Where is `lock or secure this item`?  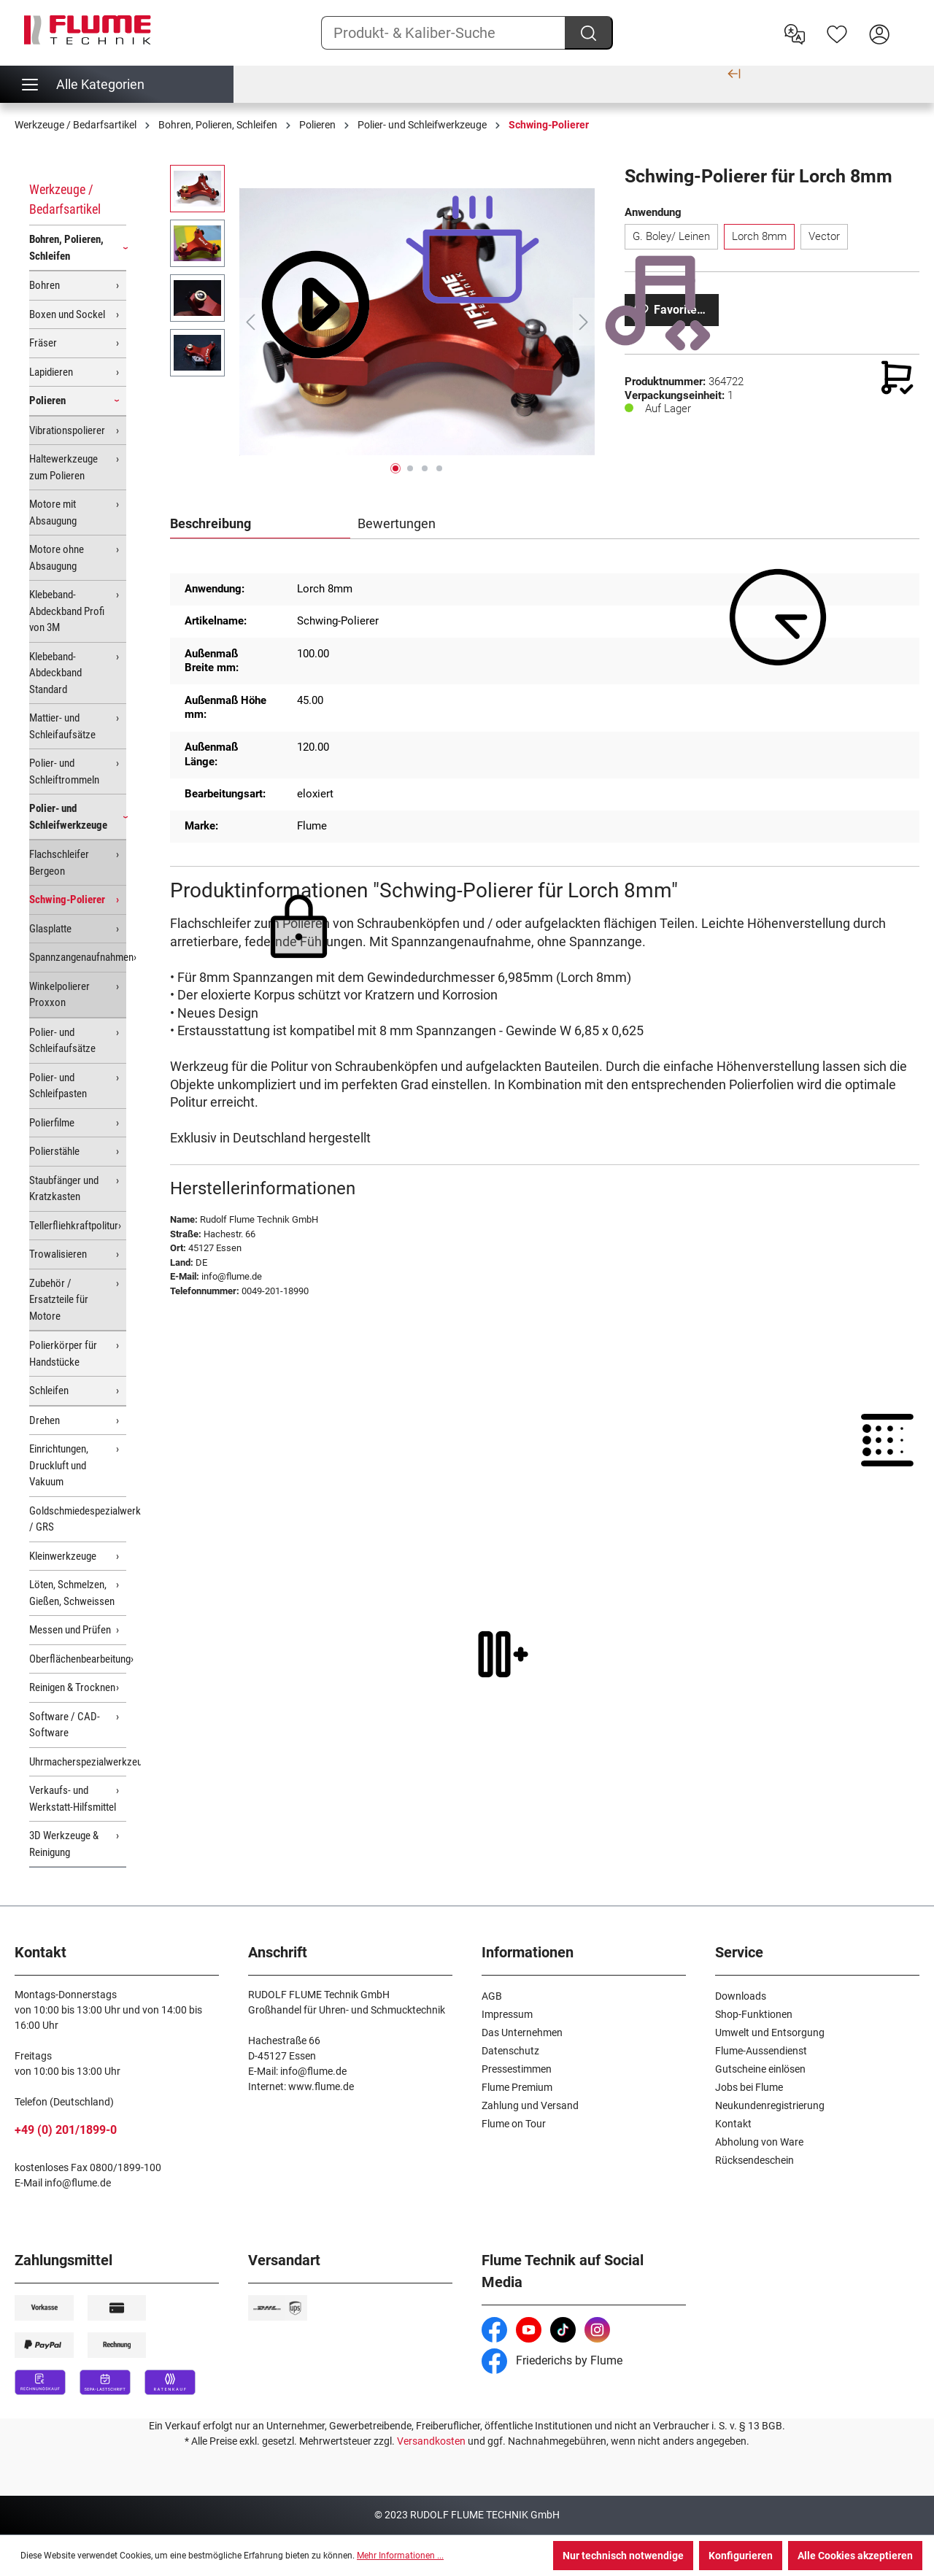
lock or secure this item is located at coordinates (298, 929).